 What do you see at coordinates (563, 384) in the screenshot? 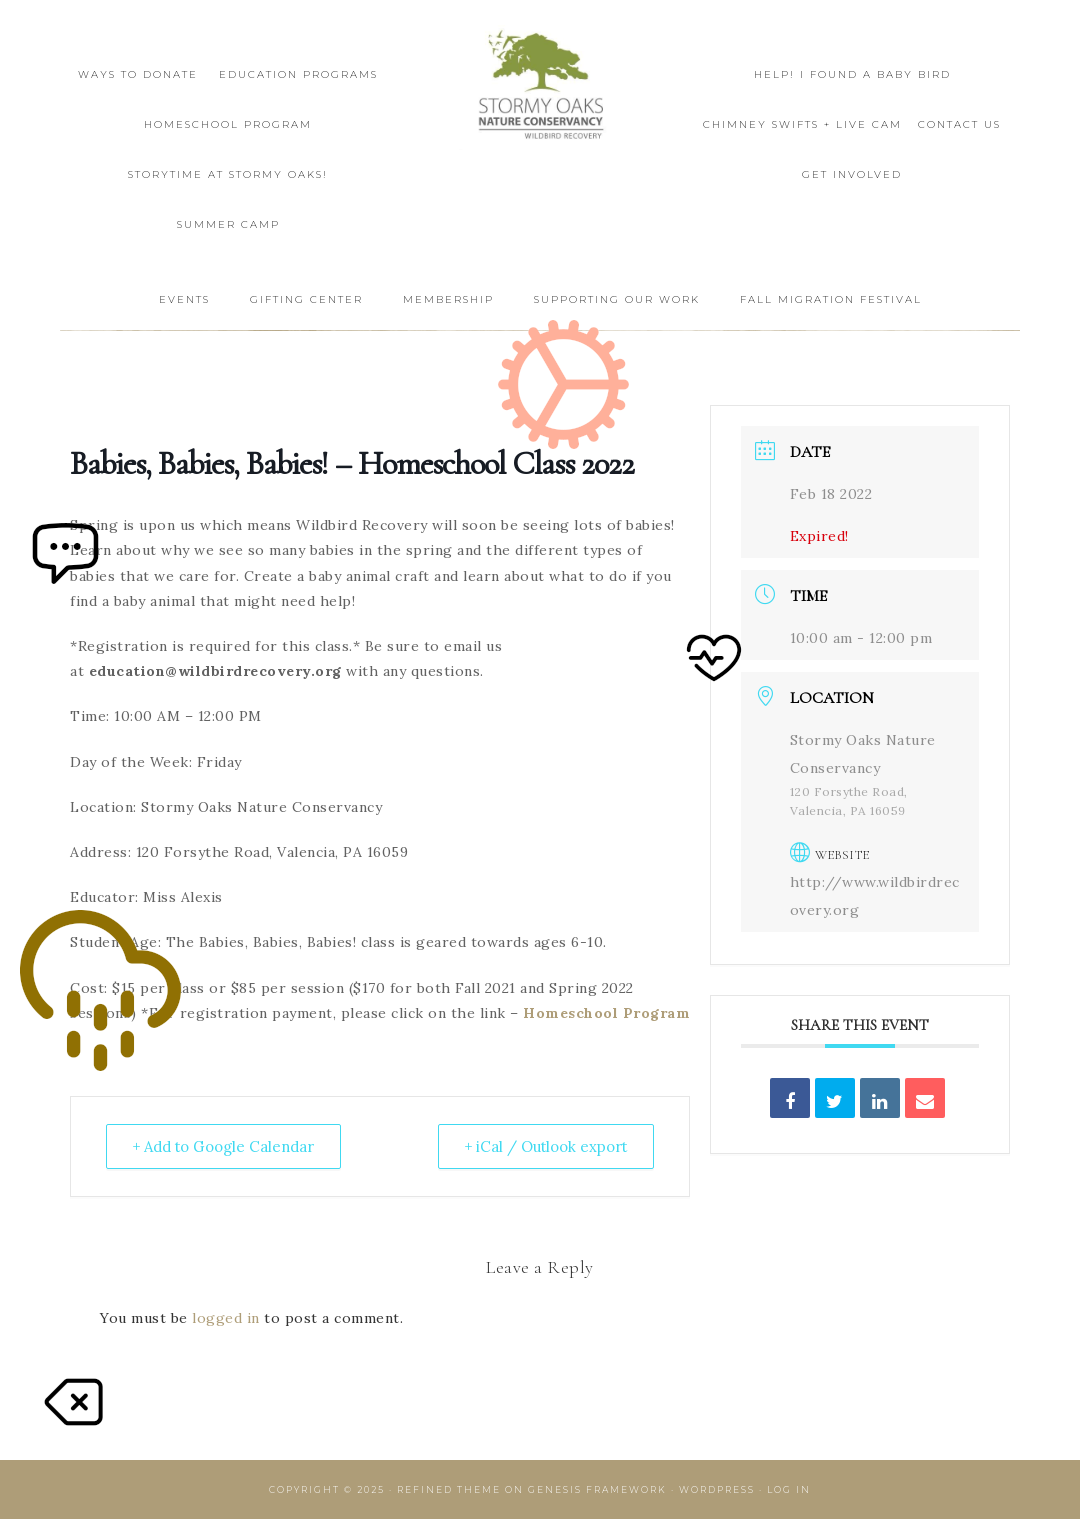
I see `access settings or preferences` at bounding box center [563, 384].